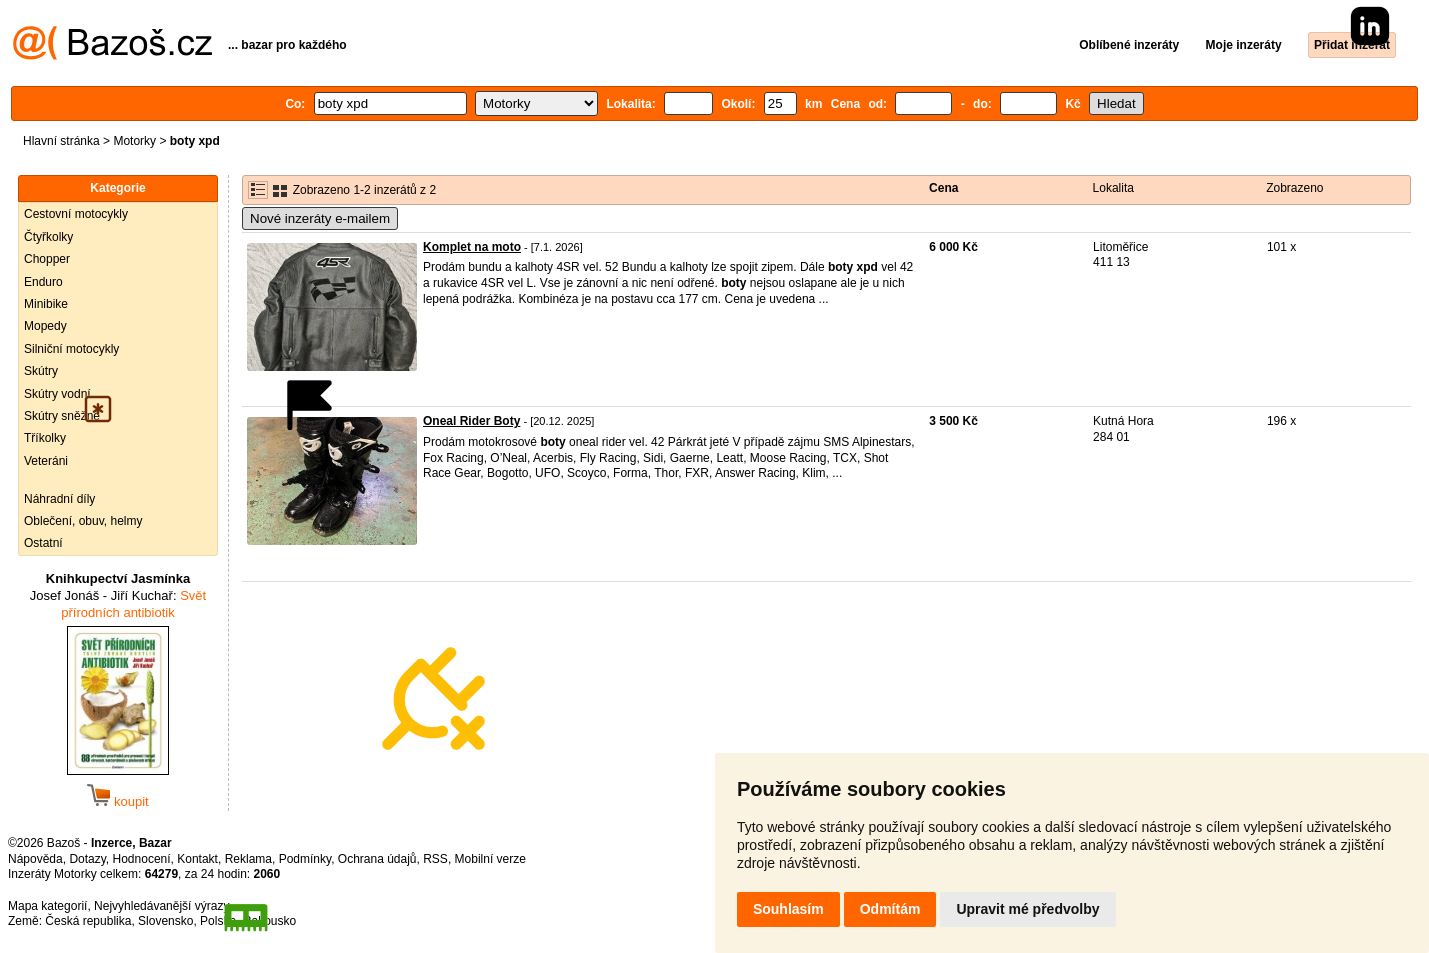 This screenshot has width=1429, height=953. What do you see at coordinates (433, 698) in the screenshot?
I see `disconnected or unplugged device` at bounding box center [433, 698].